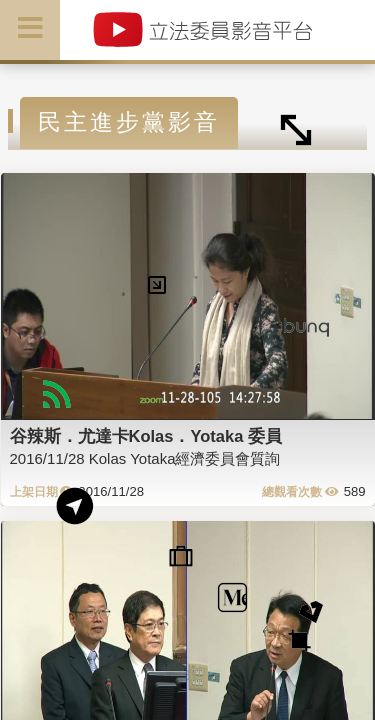 The image size is (375, 720). Describe the element at coordinates (306, 327) in the screenshot. I see `open the bunq banking app` at that location.